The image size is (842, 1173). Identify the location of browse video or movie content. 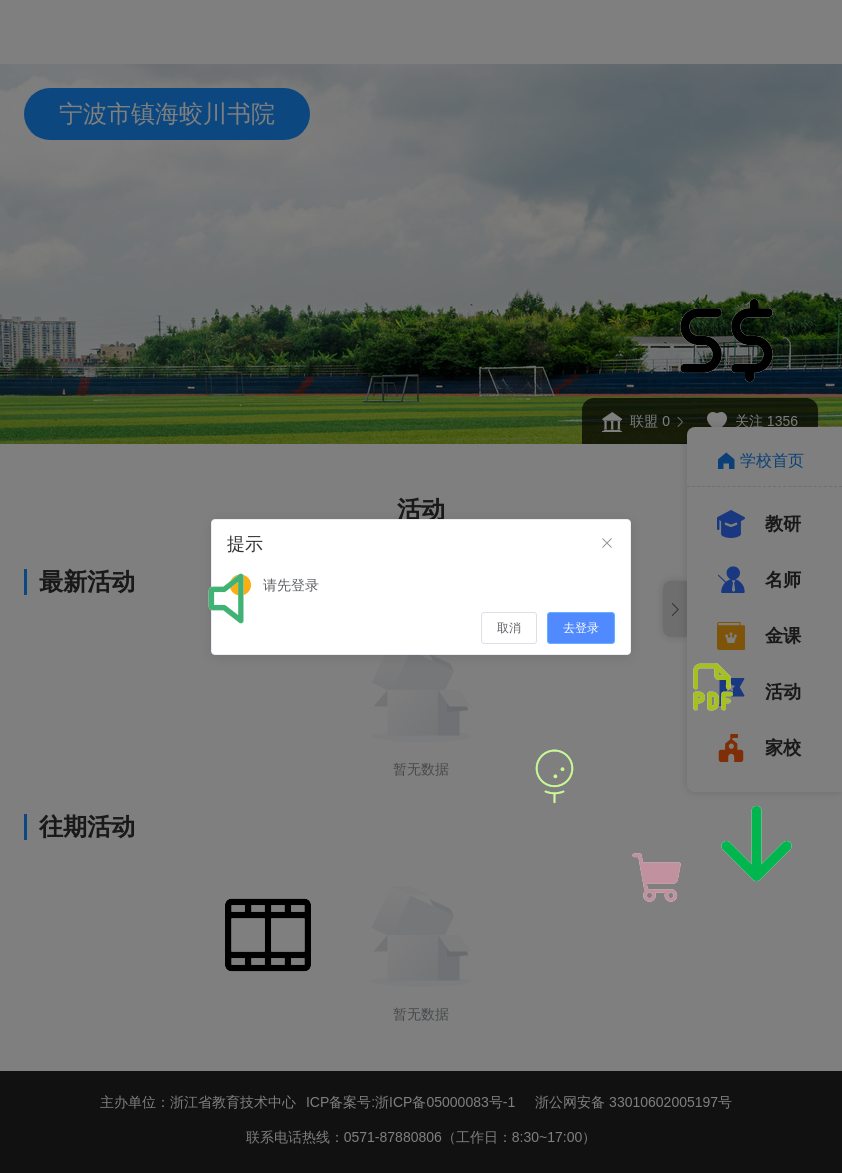
(268, 935).